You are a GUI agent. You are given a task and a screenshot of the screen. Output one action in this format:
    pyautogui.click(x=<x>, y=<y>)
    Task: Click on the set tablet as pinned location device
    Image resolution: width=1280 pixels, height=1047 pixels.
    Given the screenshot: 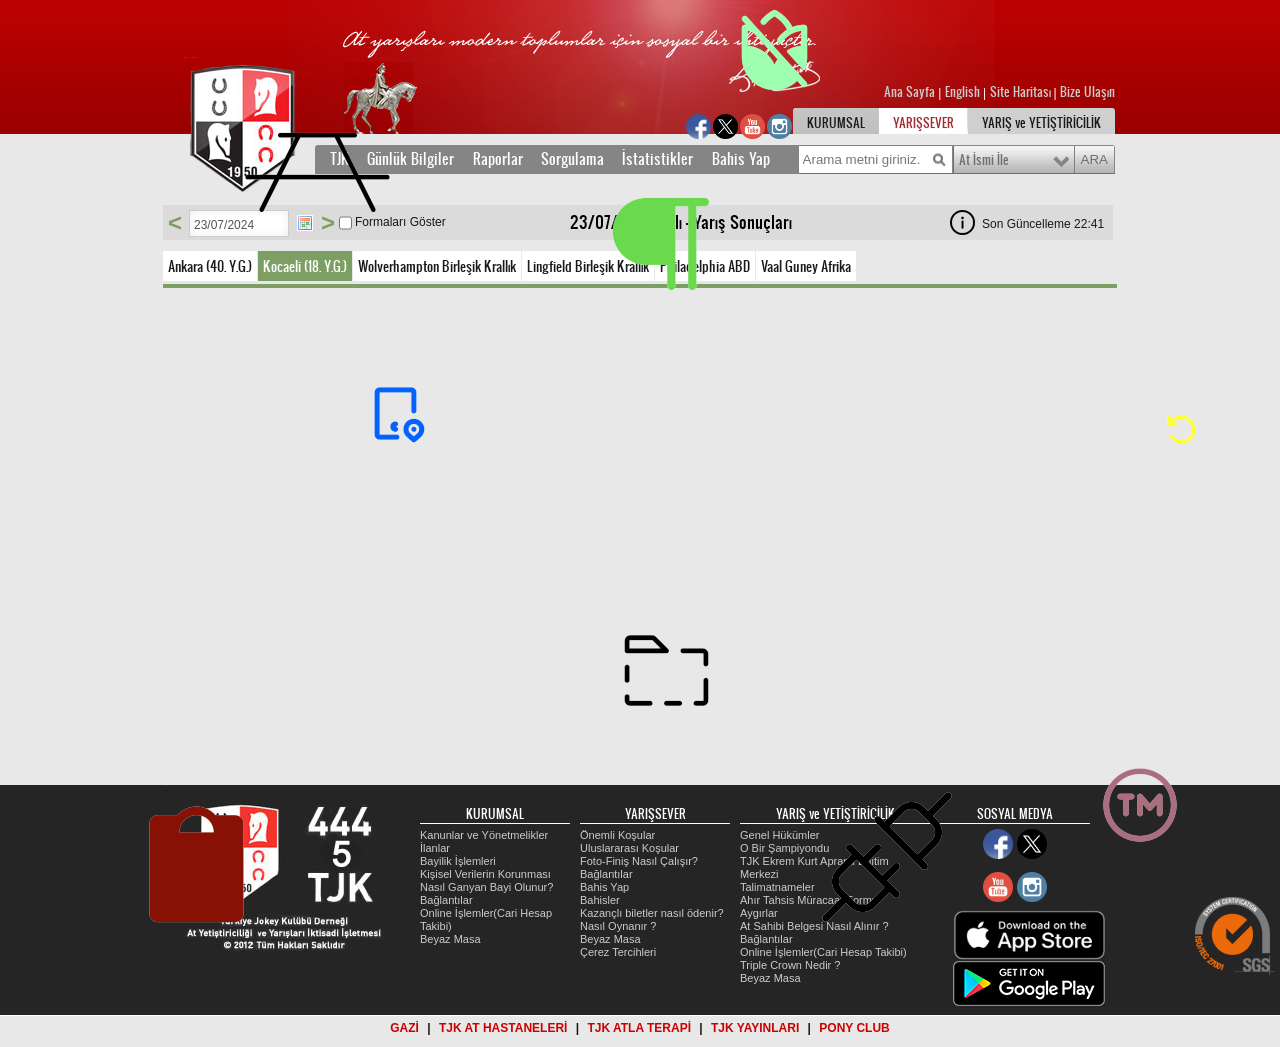 What is the action you would take?
    pyautogui.click(x=395, y=413)
    